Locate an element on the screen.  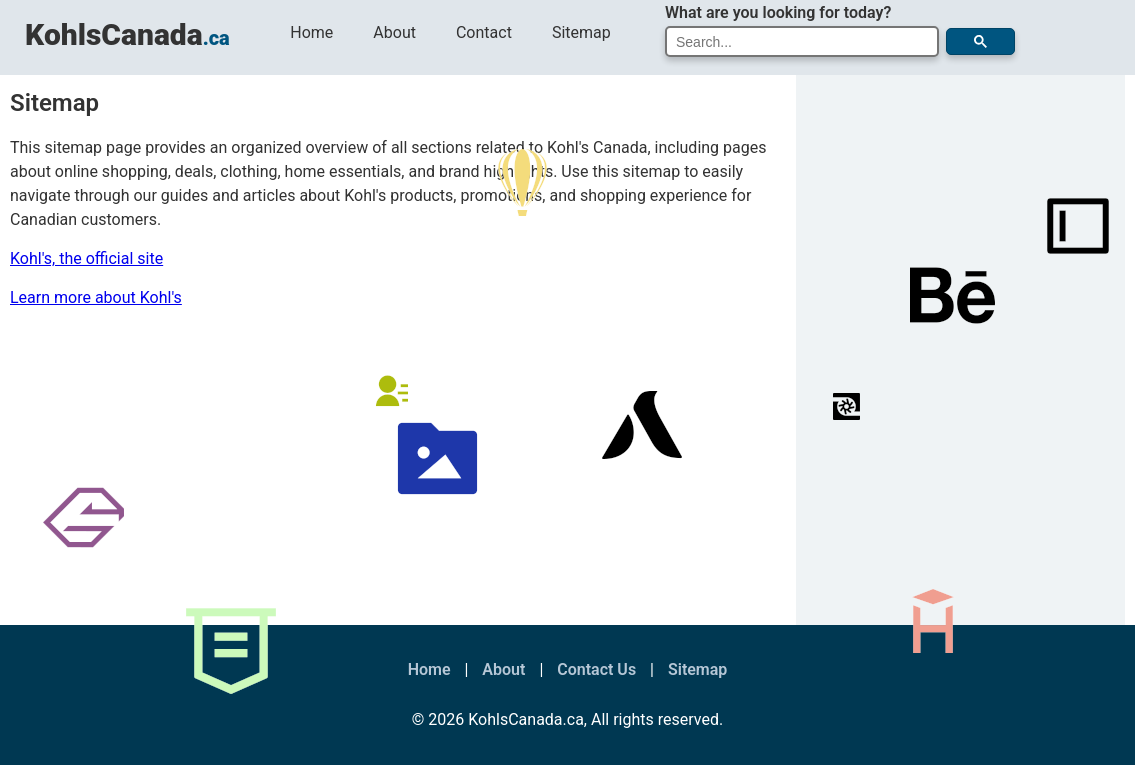
switch to left sidebar layout is located at coordinates (1078, 226).